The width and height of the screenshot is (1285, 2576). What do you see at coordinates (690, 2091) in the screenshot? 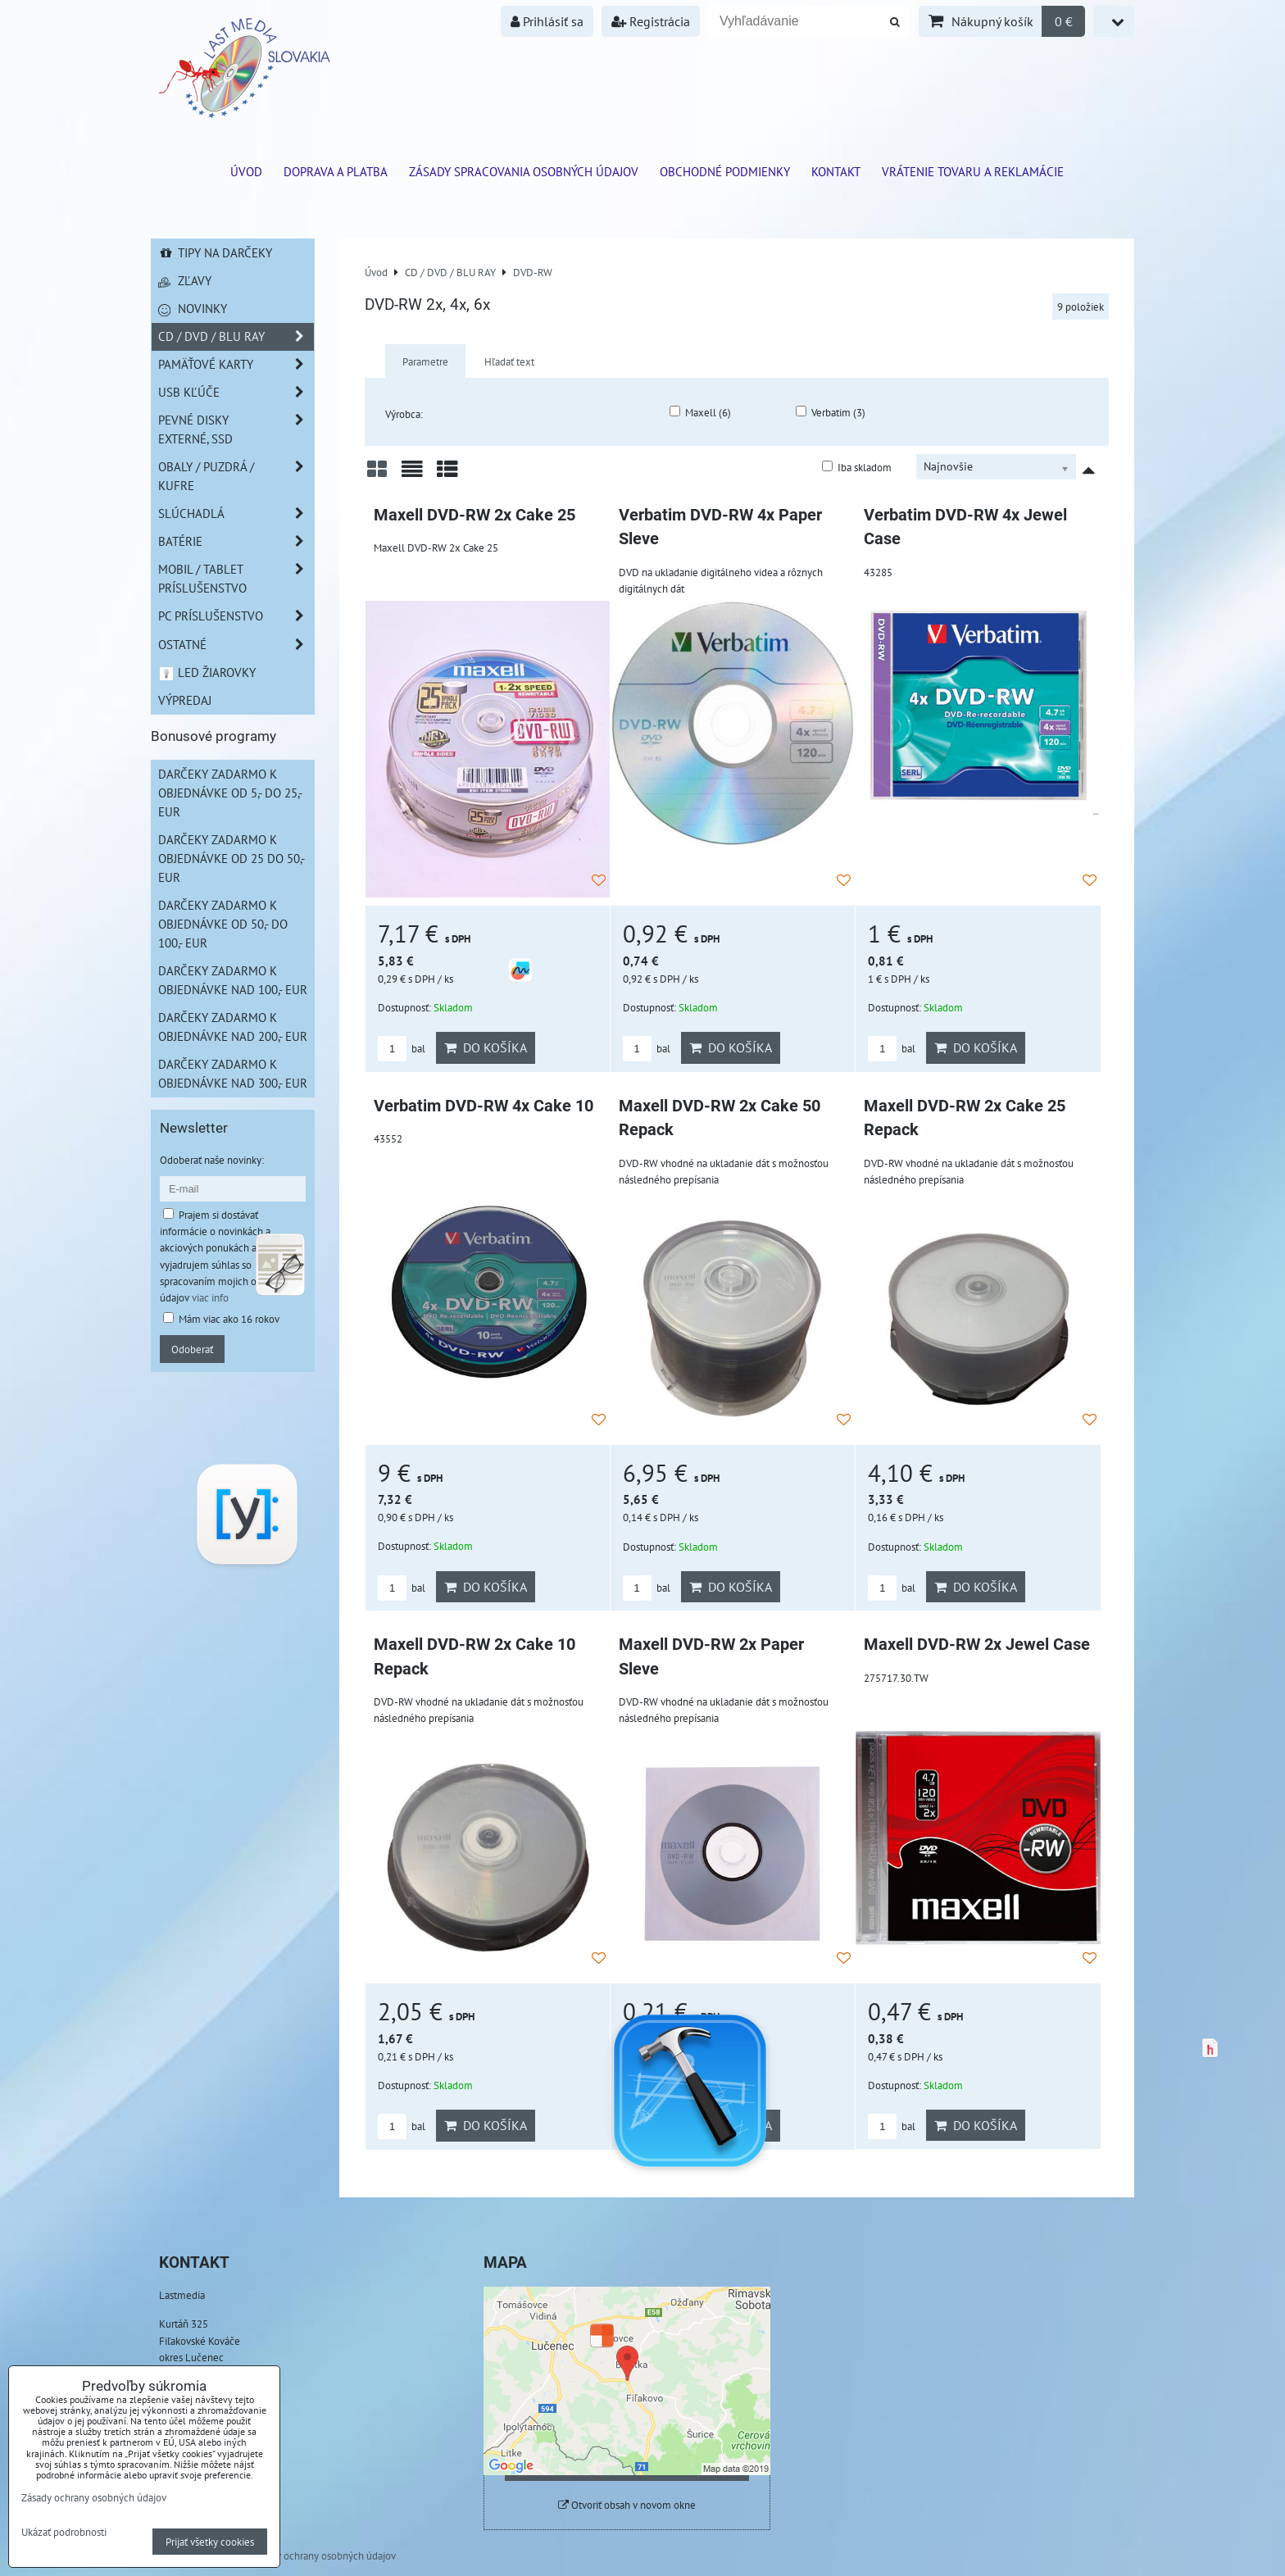
I see `open jockey media player app` at bounding box center [690, 2091].